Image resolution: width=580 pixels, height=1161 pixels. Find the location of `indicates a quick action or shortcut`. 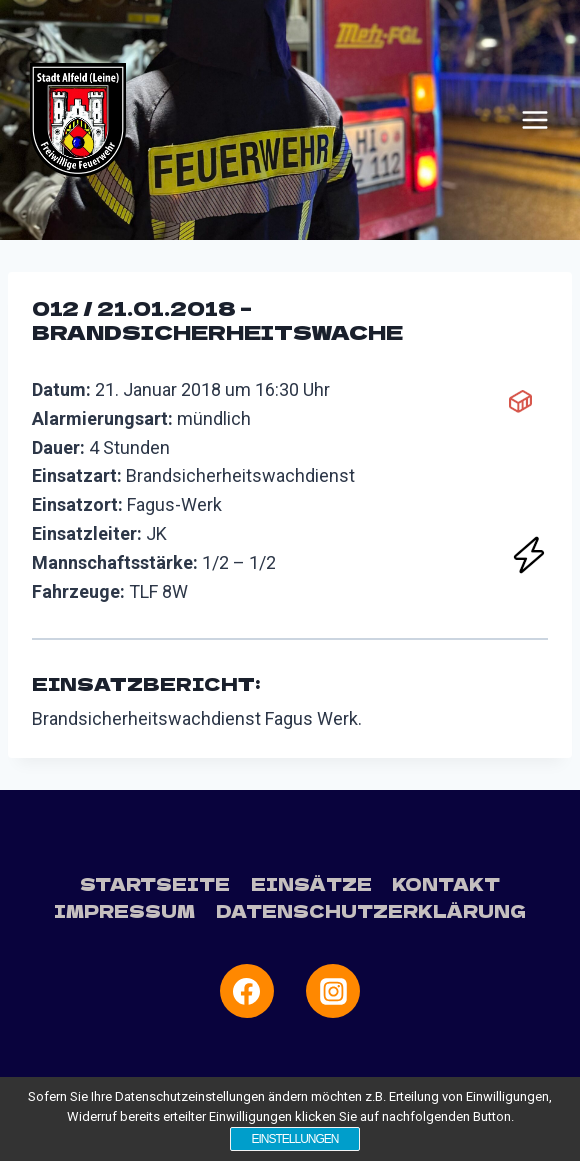

indicates a quick action or shortcut is located at coordinates (529, 555).